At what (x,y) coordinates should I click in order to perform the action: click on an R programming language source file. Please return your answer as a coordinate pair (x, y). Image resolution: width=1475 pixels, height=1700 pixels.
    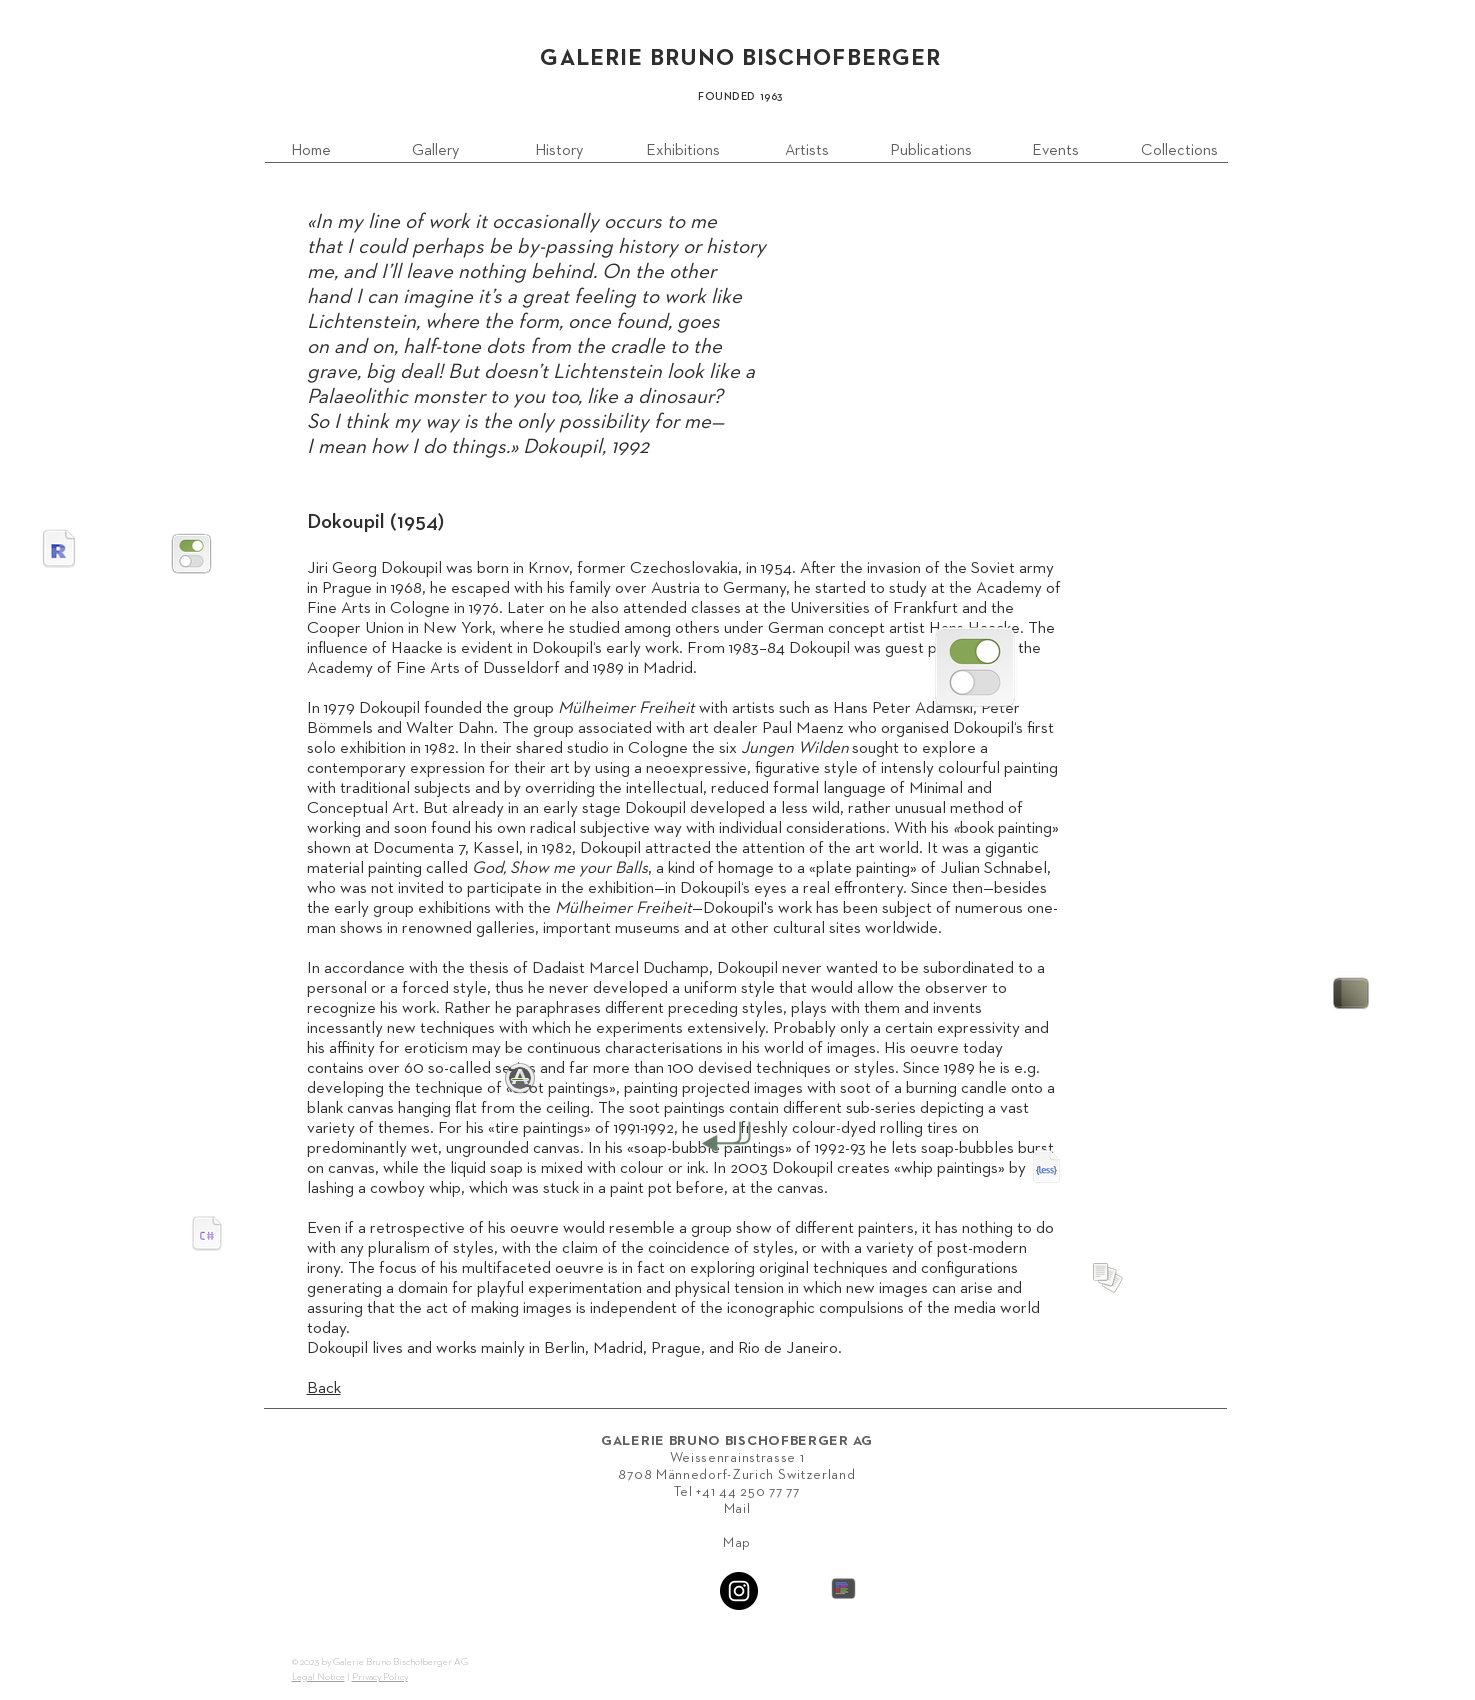
    Looking at the image, I should click on (59, 548).